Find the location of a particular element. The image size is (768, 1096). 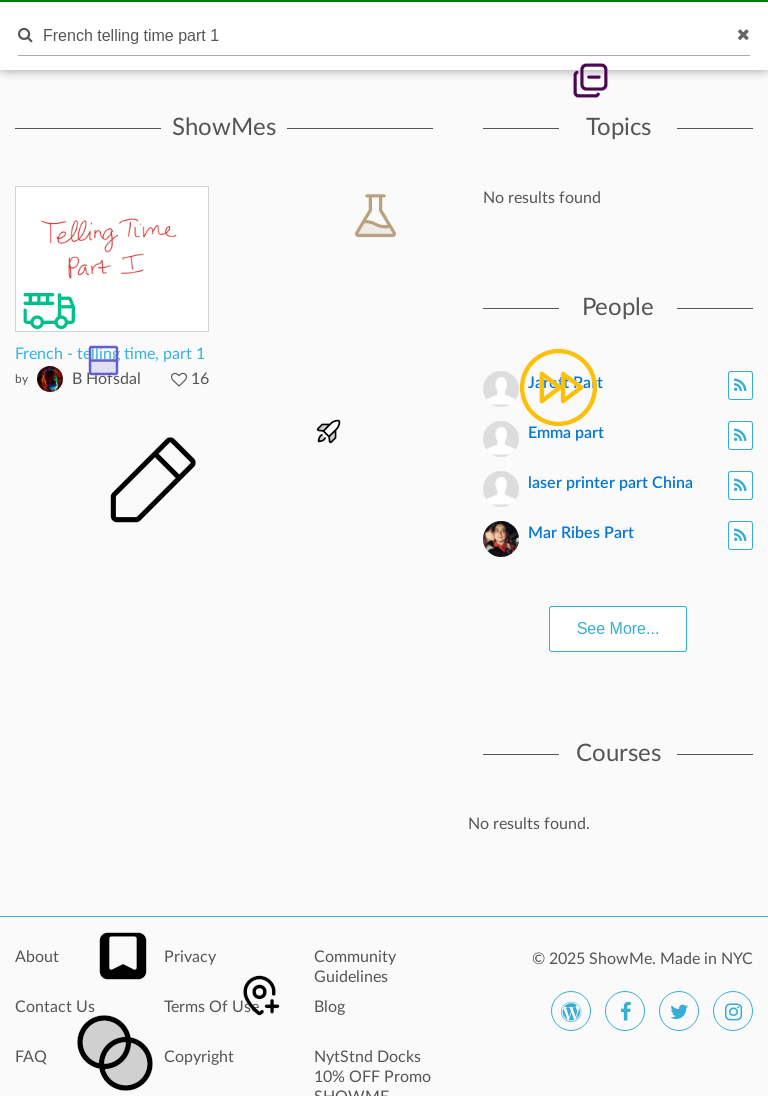

skip forward in media playback is located at coordinates (558, 387).